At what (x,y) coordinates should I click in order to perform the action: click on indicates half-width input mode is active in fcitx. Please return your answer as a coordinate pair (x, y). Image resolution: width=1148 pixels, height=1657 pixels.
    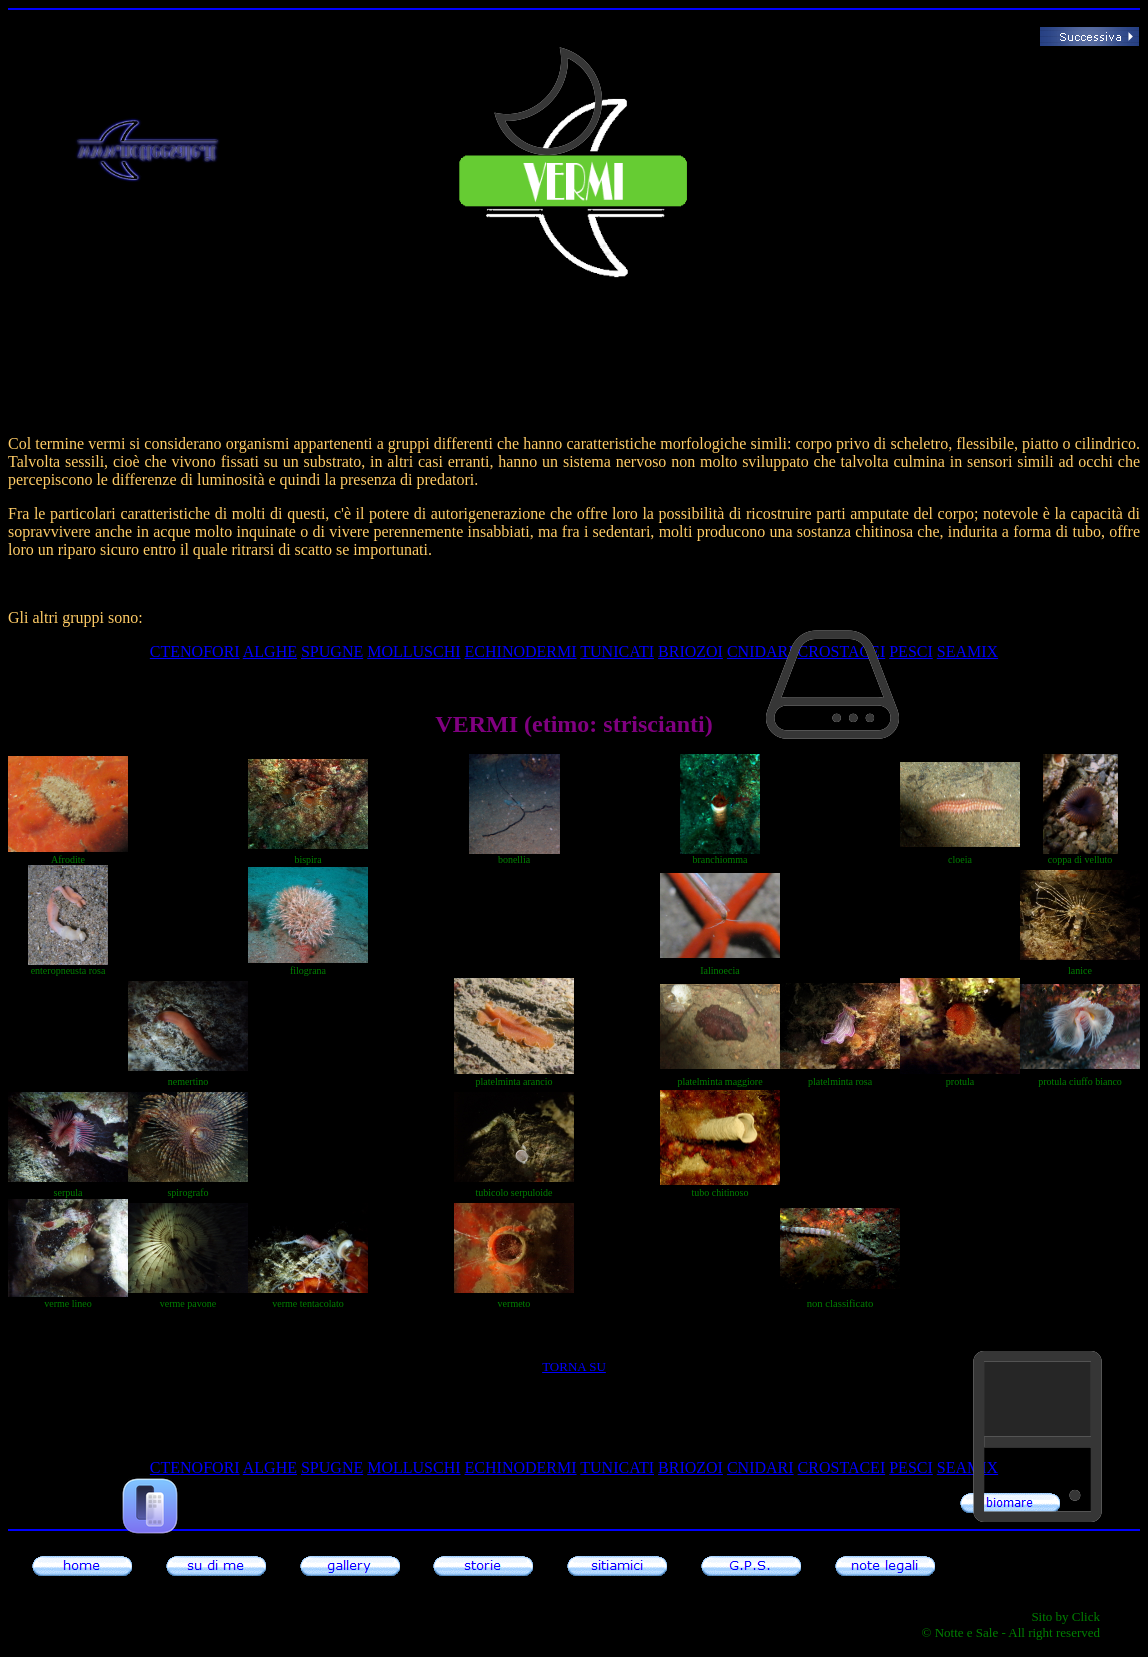
    Looking at the image, I should click on (547, 100).